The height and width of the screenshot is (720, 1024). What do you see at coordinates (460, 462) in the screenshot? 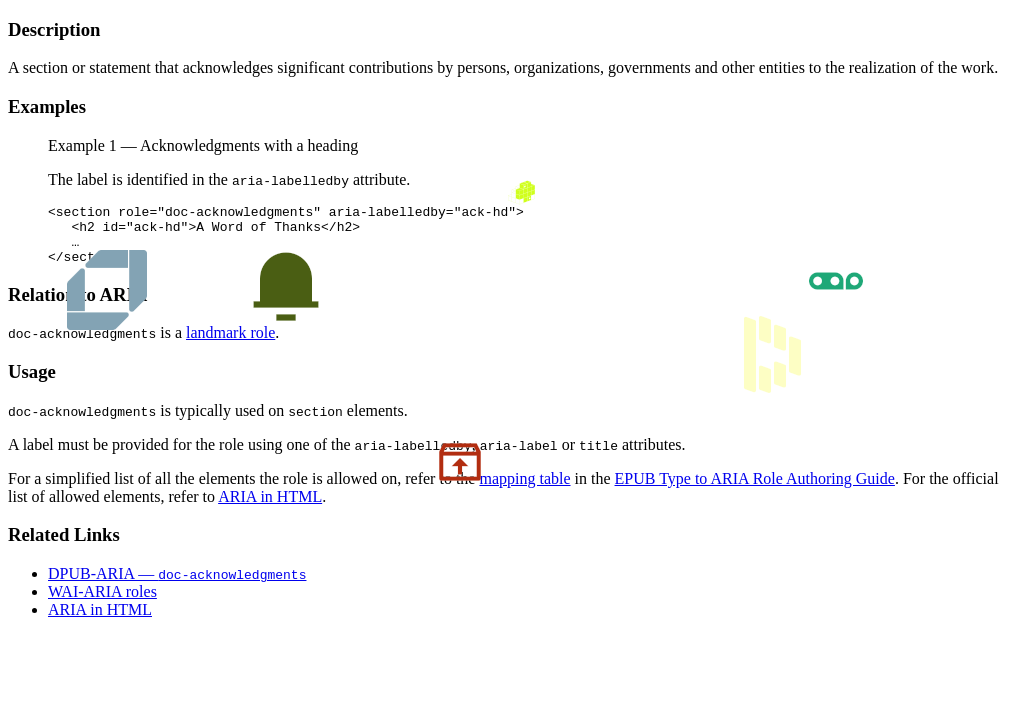
I see `unarchive a message or item from inbox` at bounding box center [460, 462].